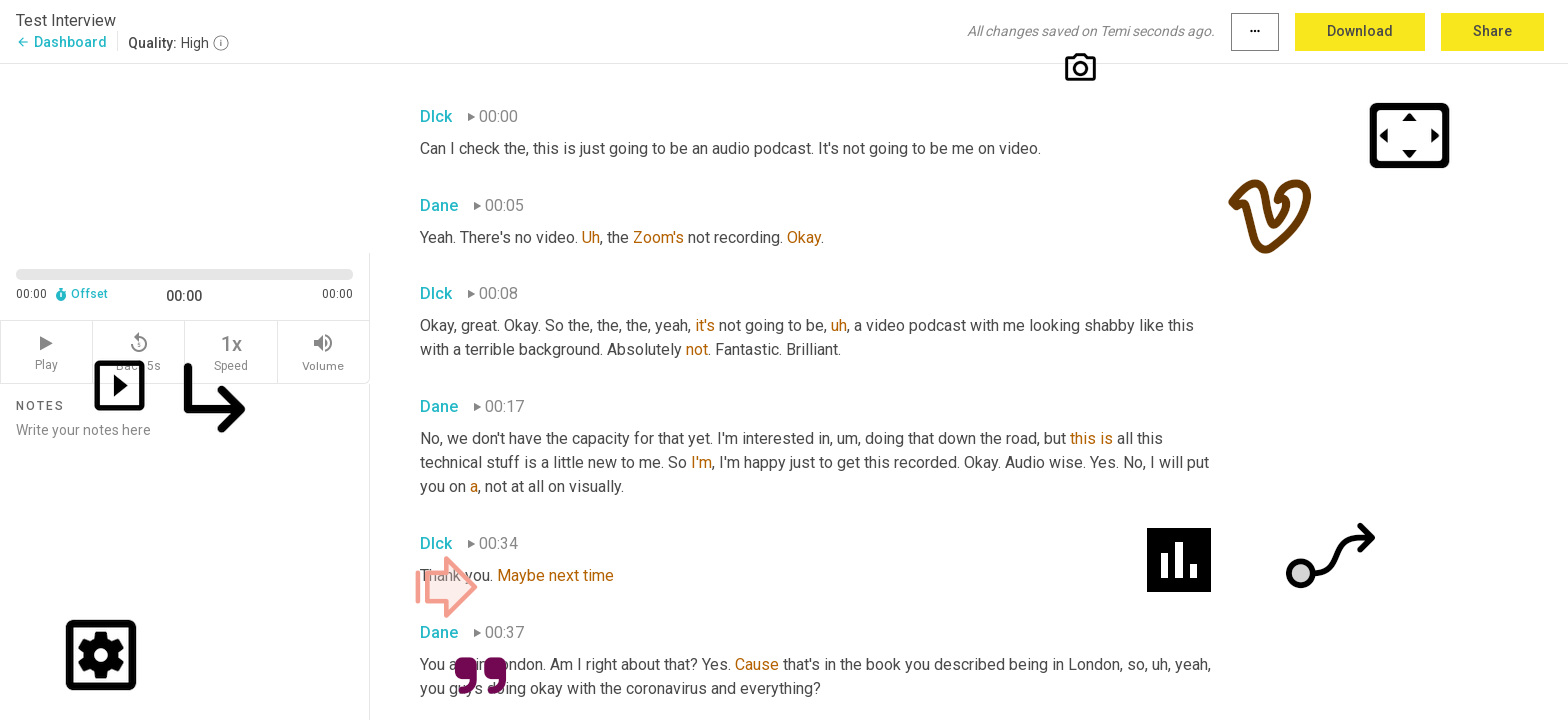 The height and width of the screenshot is (720, 1568). What do you see at coordinates (101, 655) in the screenshot?
I see `access application settings` at bounding box center [101, 655].